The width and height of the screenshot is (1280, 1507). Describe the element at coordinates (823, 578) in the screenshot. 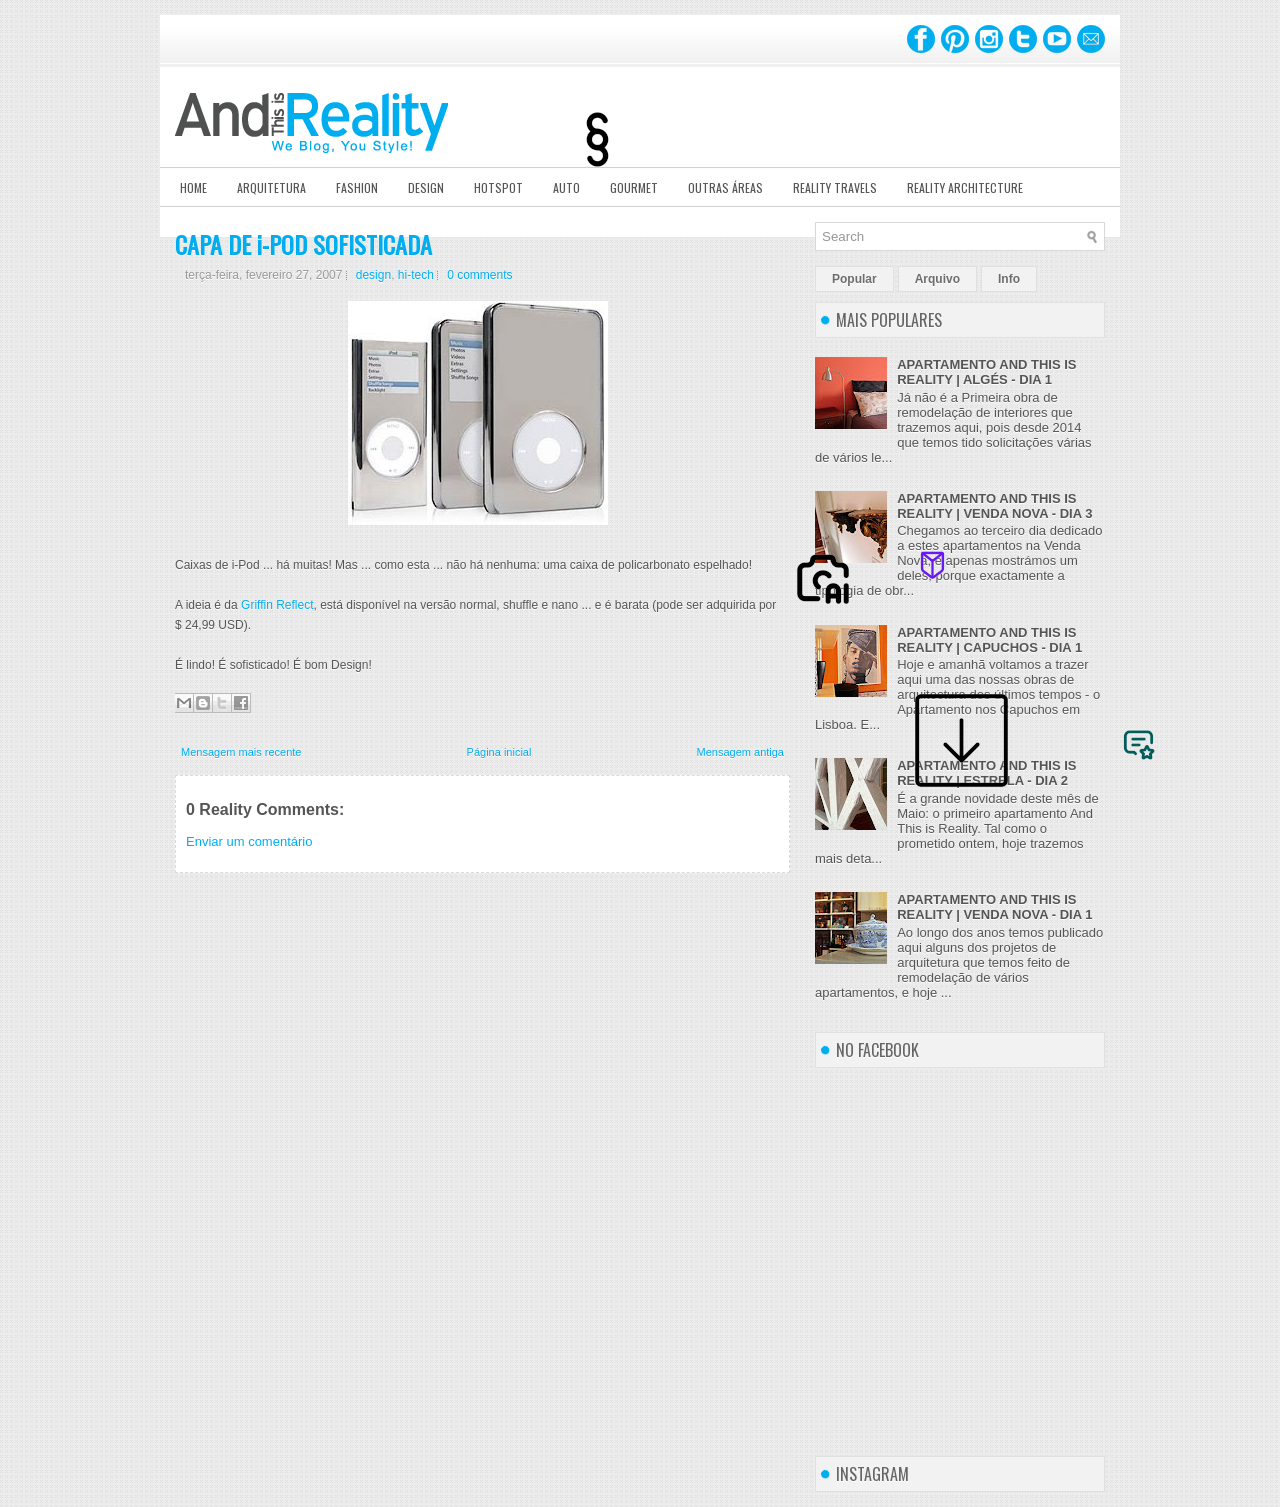

I see `access AI-powered camera features` at that location.